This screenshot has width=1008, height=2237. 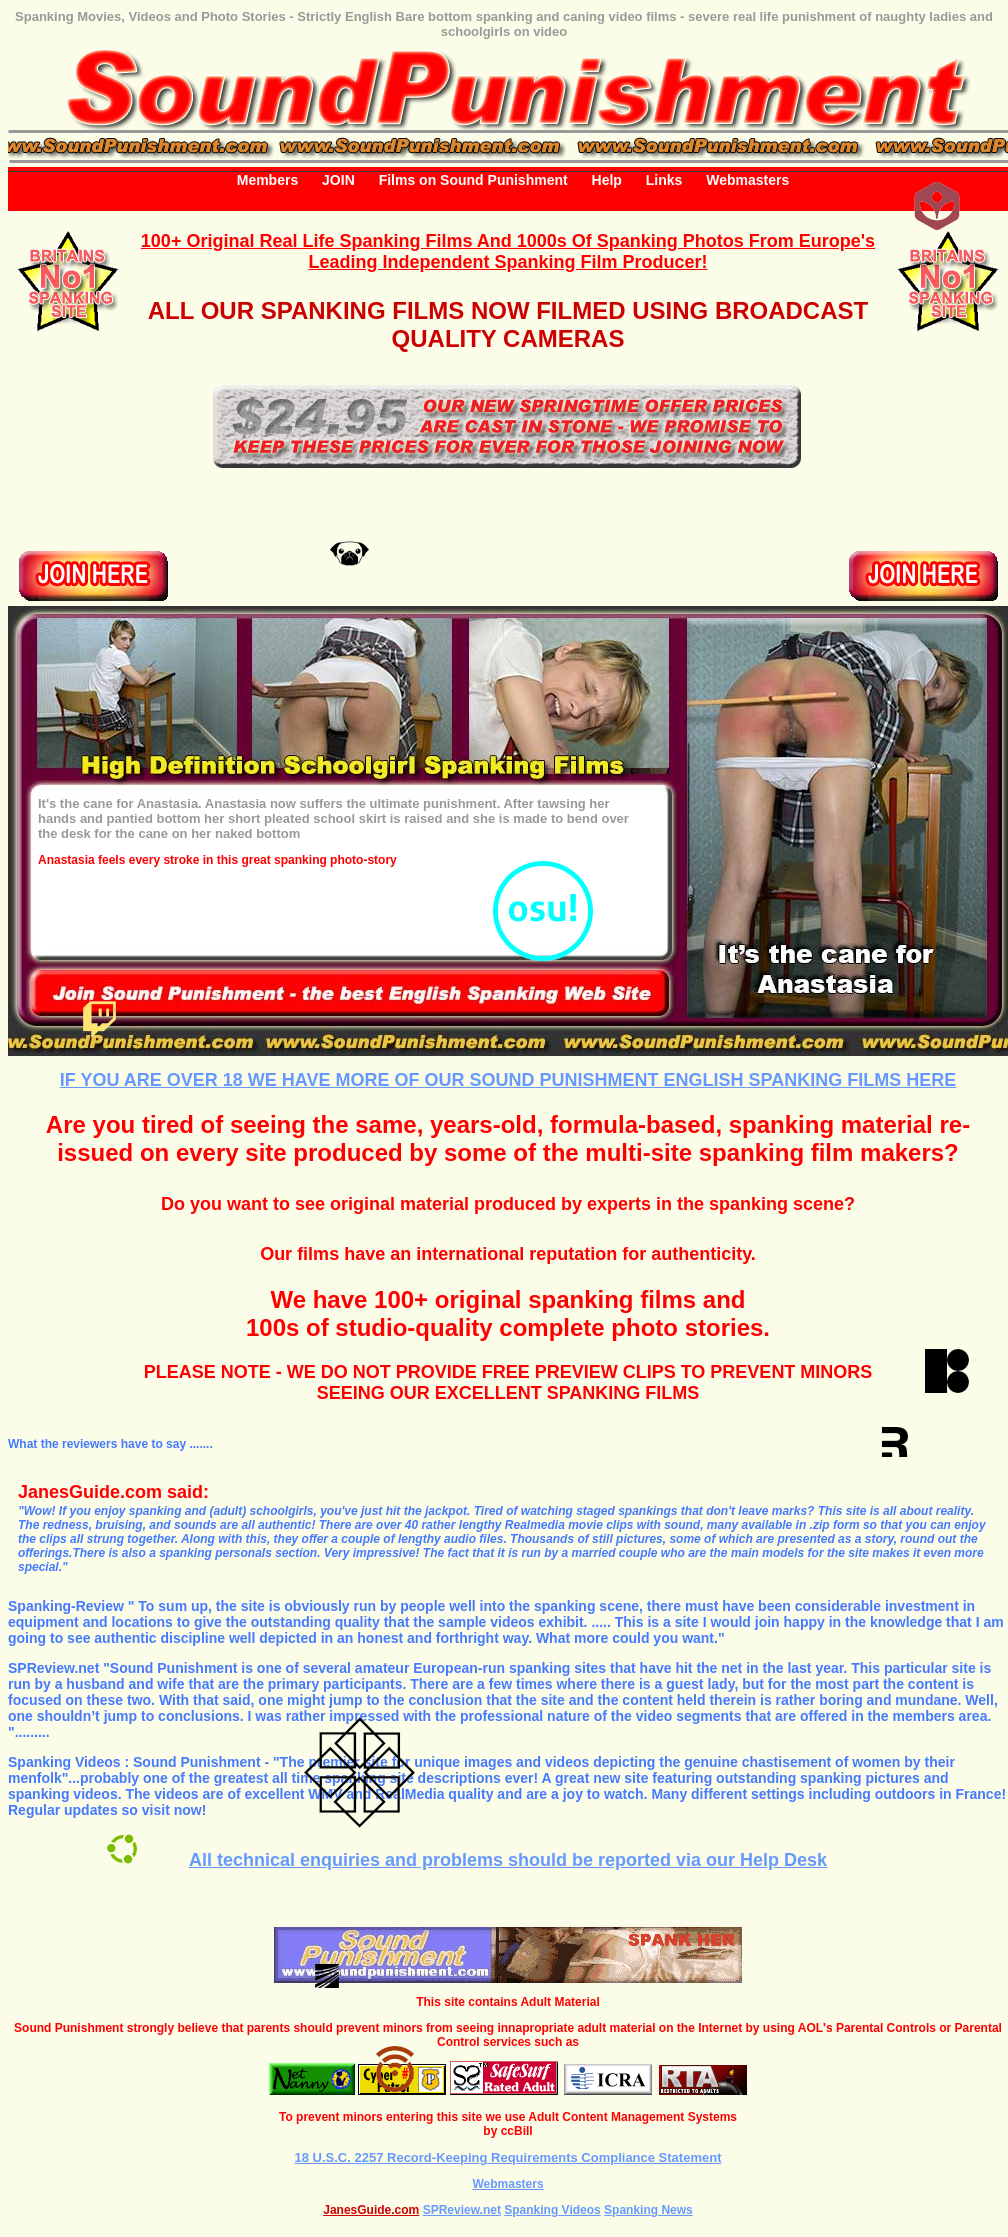 I want to click on ubuntu linux operating system logo, so click(x=122, y=1849).